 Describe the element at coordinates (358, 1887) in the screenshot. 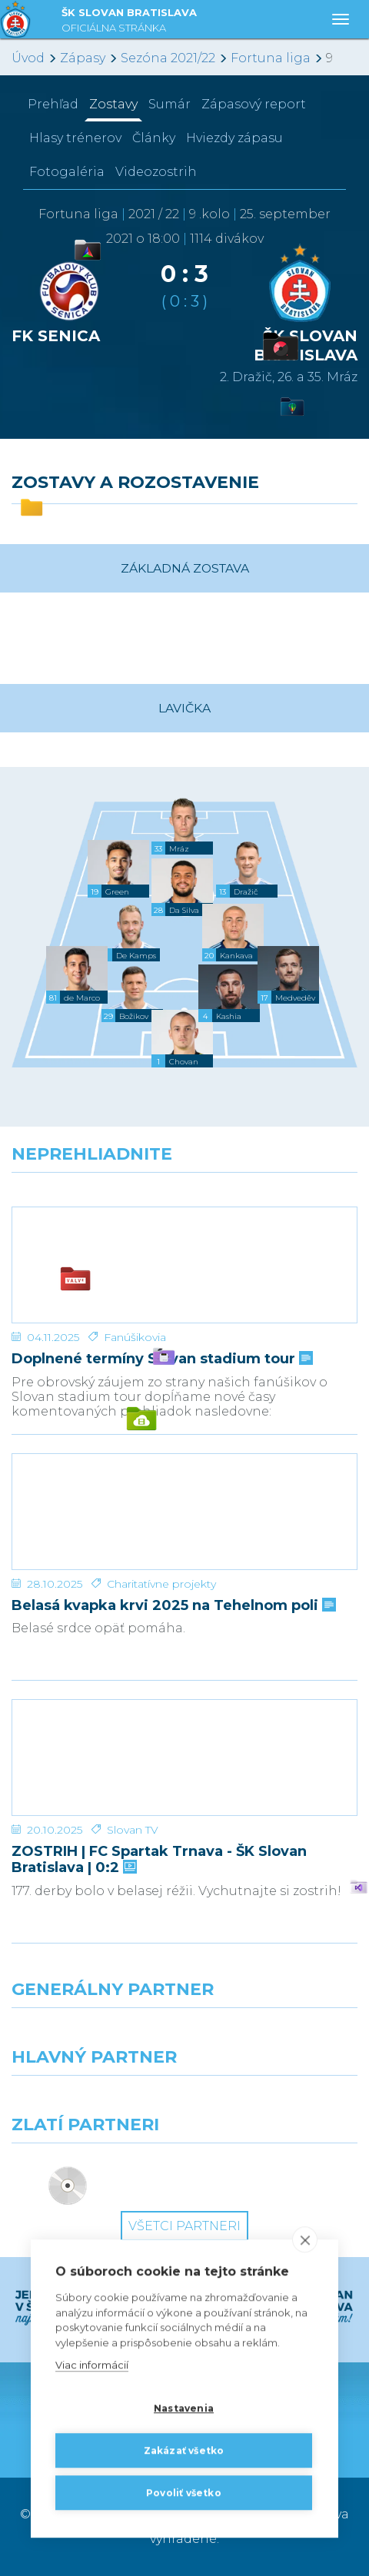

I see `open visual studio project files folder` at that location.